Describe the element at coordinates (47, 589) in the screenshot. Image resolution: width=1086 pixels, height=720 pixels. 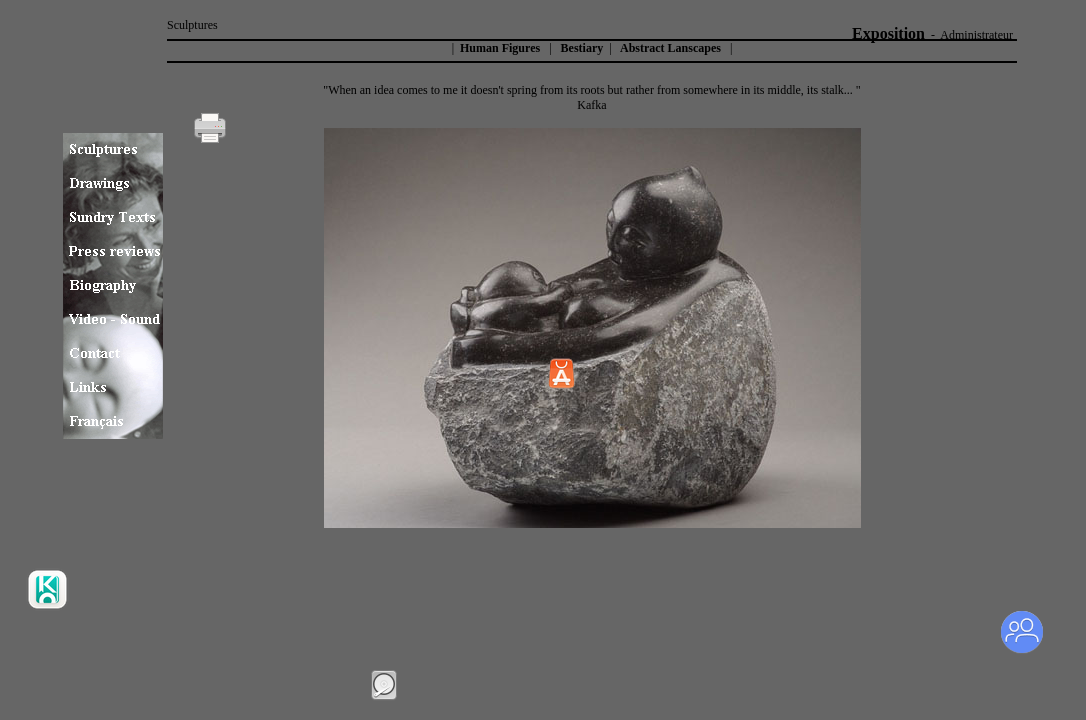
I see `open koreader e-book reading app` at that location.